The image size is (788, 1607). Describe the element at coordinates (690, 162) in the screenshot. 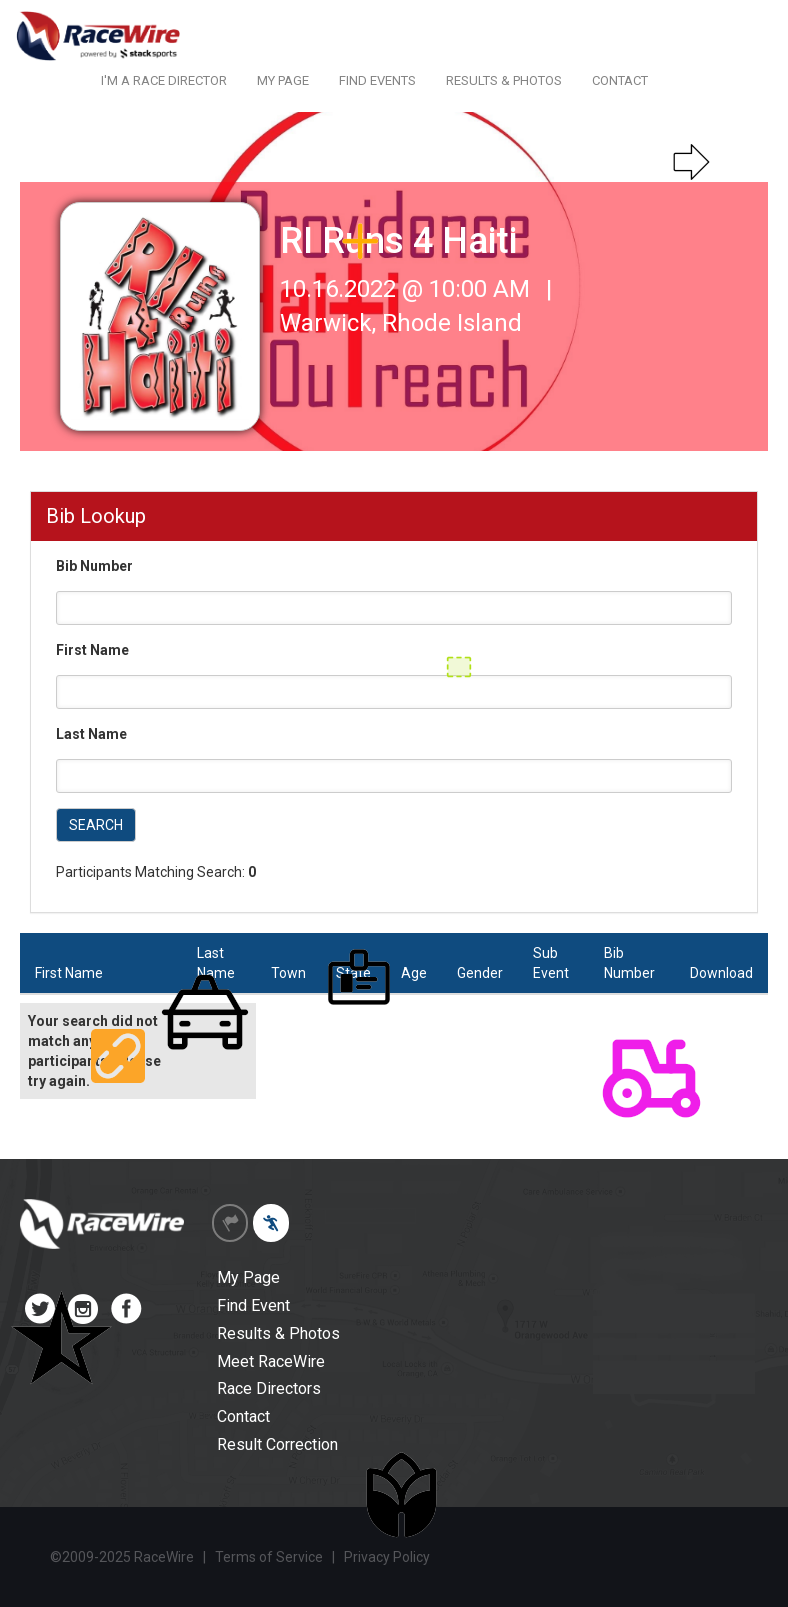

I see `go forward or proceed to the next step` at that location.